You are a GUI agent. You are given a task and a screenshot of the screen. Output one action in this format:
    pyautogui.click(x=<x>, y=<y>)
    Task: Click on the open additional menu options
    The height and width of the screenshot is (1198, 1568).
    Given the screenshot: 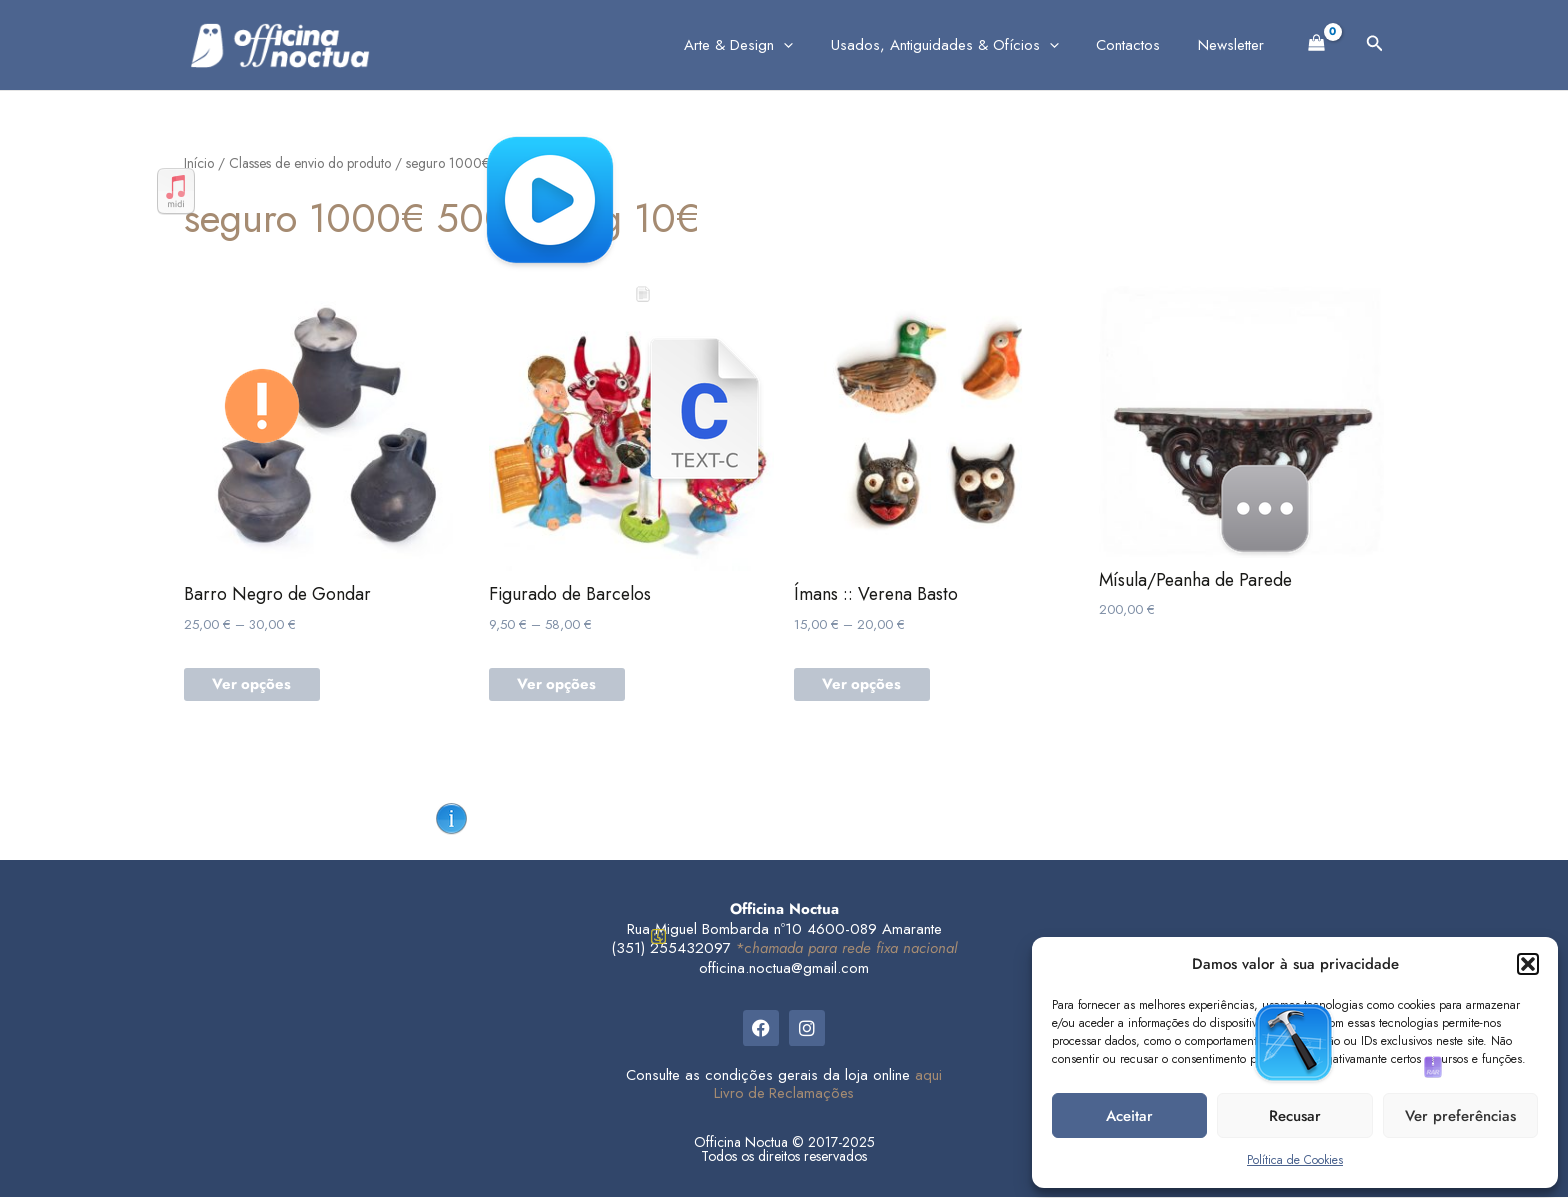 What is the action you would take?
    pyautogui.click(x=1265, y=510)
    